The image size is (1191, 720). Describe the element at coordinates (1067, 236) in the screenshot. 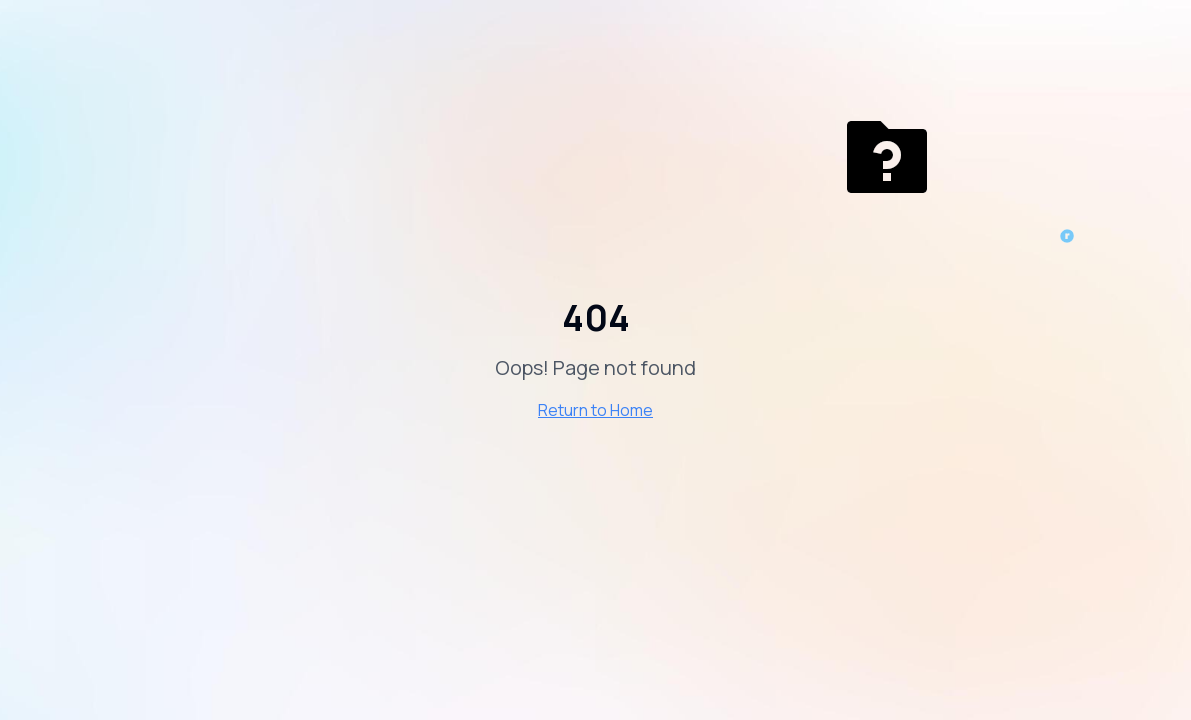

I see `open ravelry app or website` at that location.